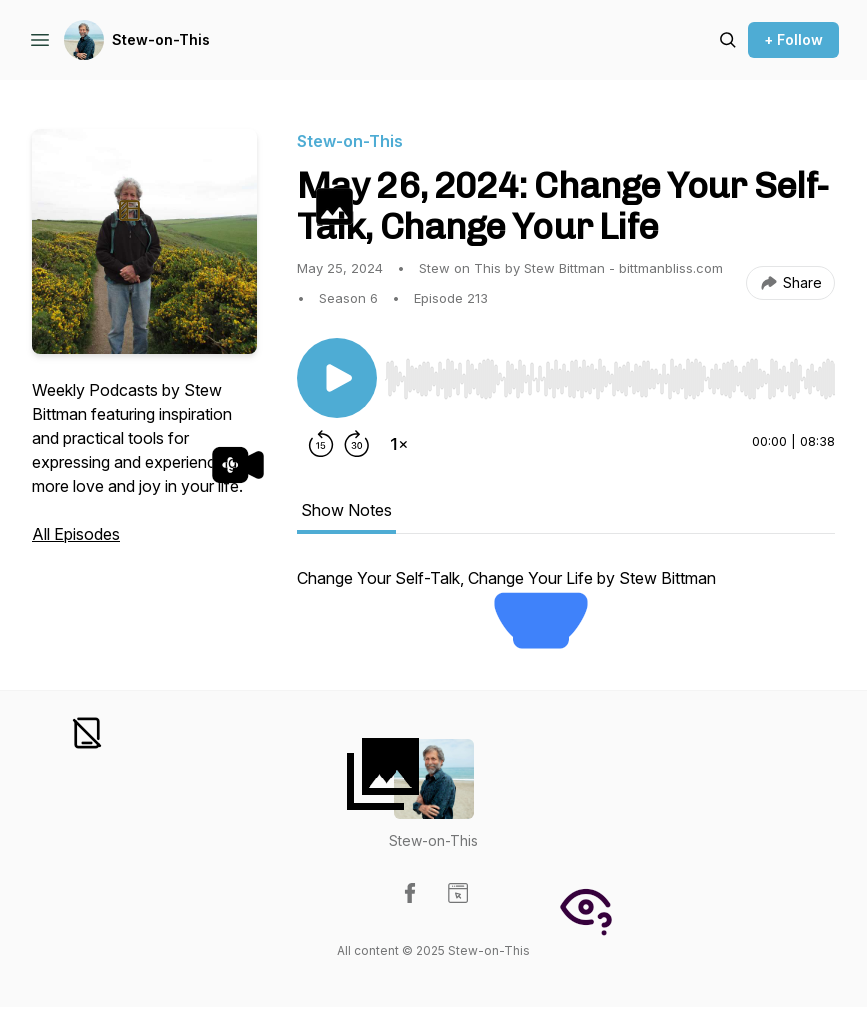  I want to click on access your photo library, so click(383, 774).